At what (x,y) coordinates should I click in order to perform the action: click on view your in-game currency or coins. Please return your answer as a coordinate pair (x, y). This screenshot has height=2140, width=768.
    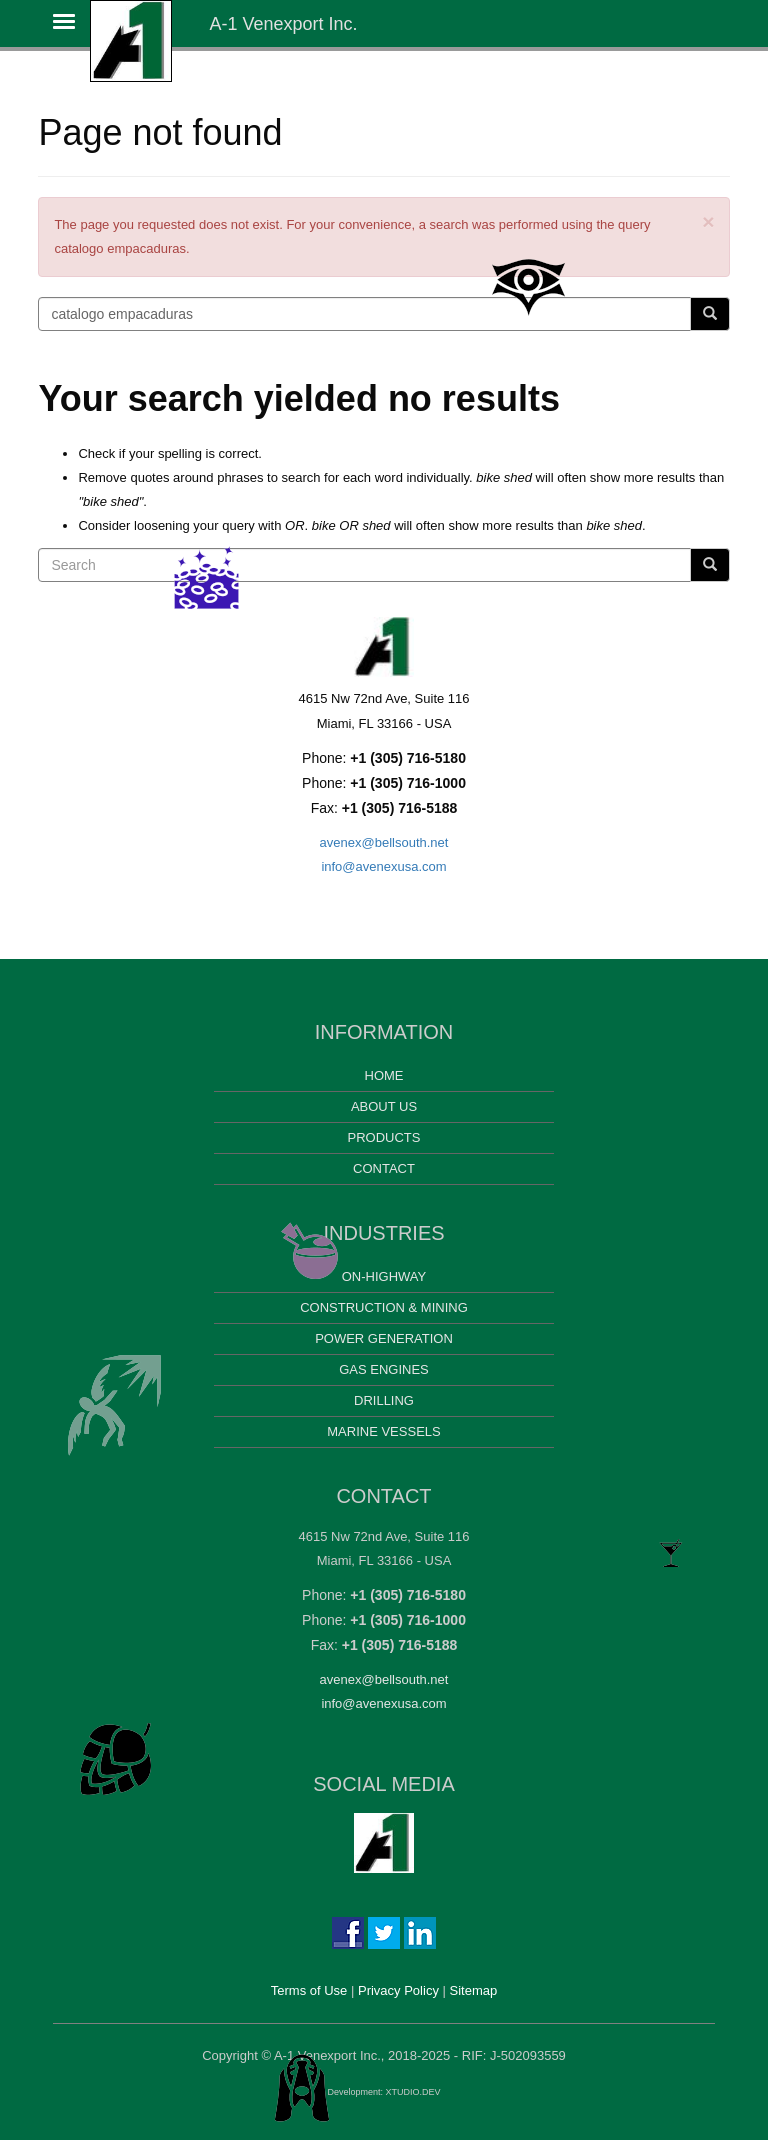
    Looking at the image, I should click on (206, 577).